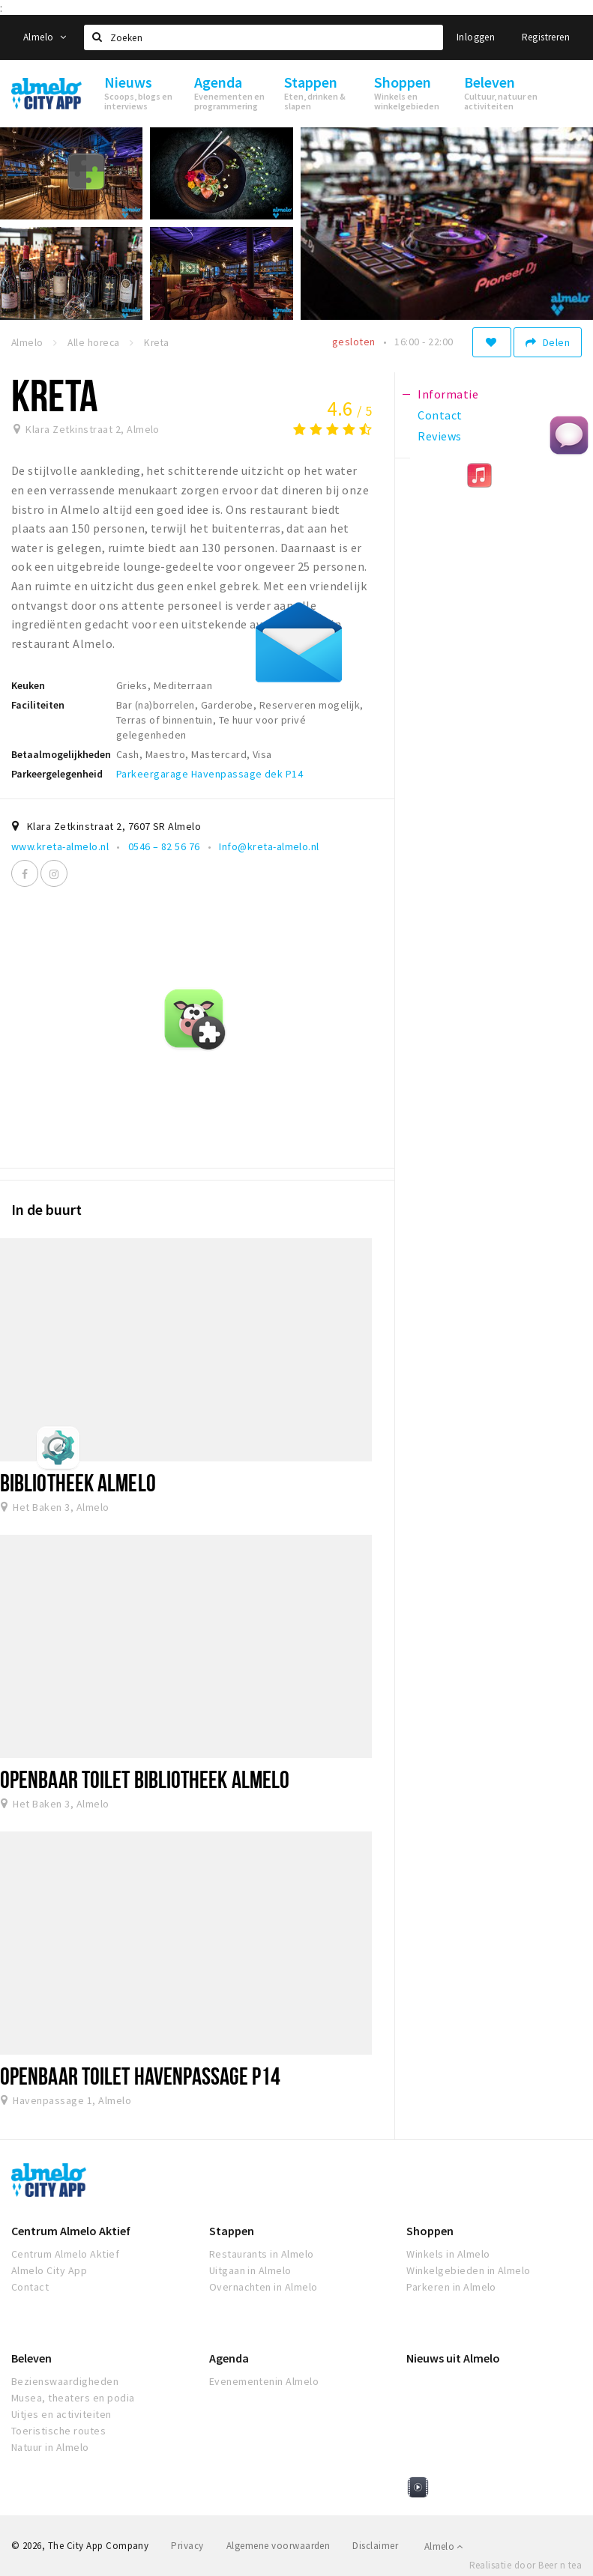 This screenshot has height=2576, width=593. I want to click on open the gnome music app, so click(479, 475).